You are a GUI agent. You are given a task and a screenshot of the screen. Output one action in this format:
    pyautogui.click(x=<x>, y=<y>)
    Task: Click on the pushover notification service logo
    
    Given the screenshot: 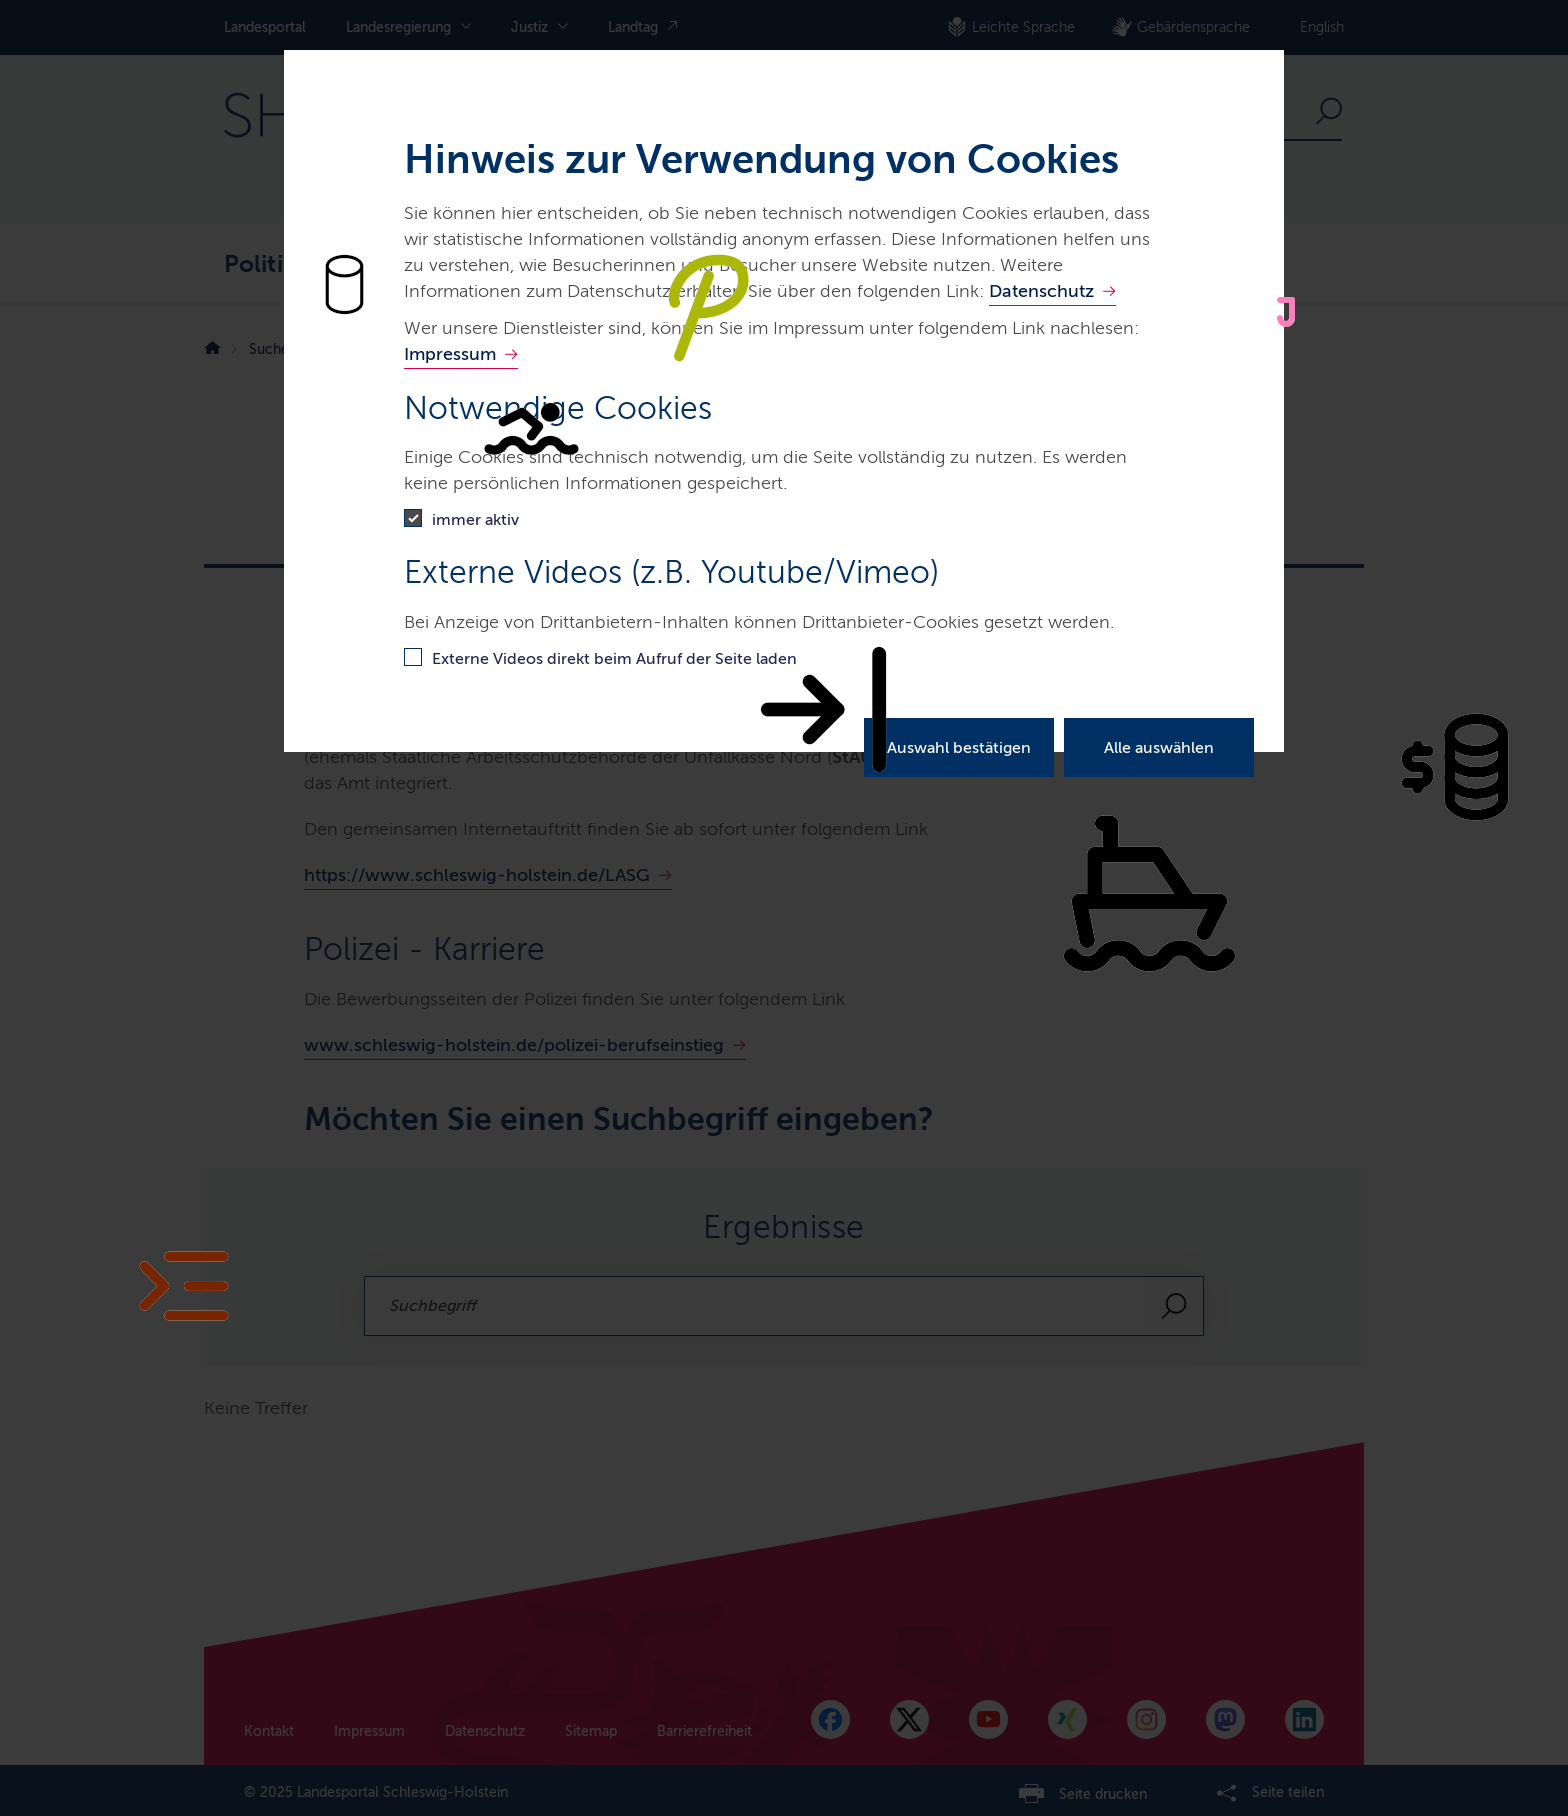 What is the action you would take?
    pyautogui.click(x=706, y=308)
    